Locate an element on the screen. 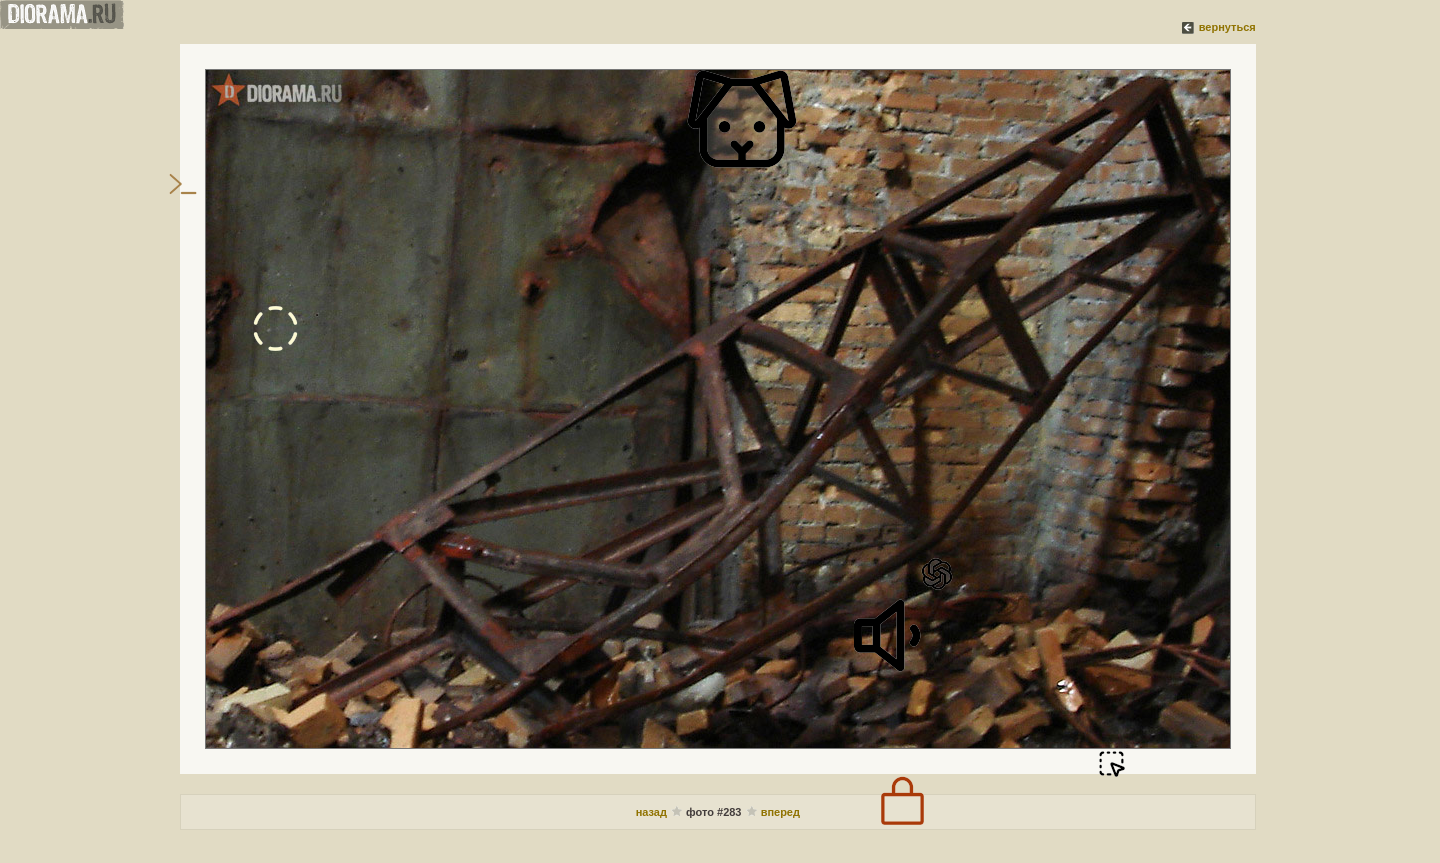 The image size is (1440, 863). access OpenAI services or ChatGPT is located at coordinates (937, 574).